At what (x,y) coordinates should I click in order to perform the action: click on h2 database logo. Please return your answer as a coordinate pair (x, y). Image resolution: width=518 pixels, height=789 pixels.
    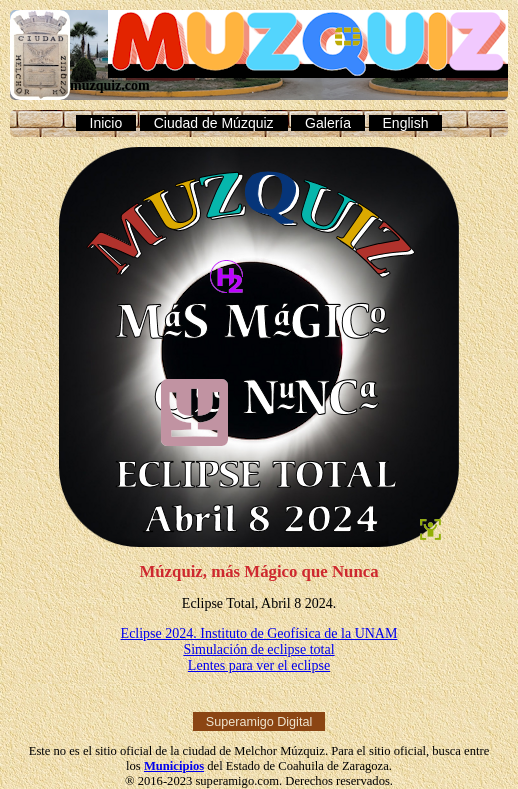
    Looking at the image, I should click on (226, 276).